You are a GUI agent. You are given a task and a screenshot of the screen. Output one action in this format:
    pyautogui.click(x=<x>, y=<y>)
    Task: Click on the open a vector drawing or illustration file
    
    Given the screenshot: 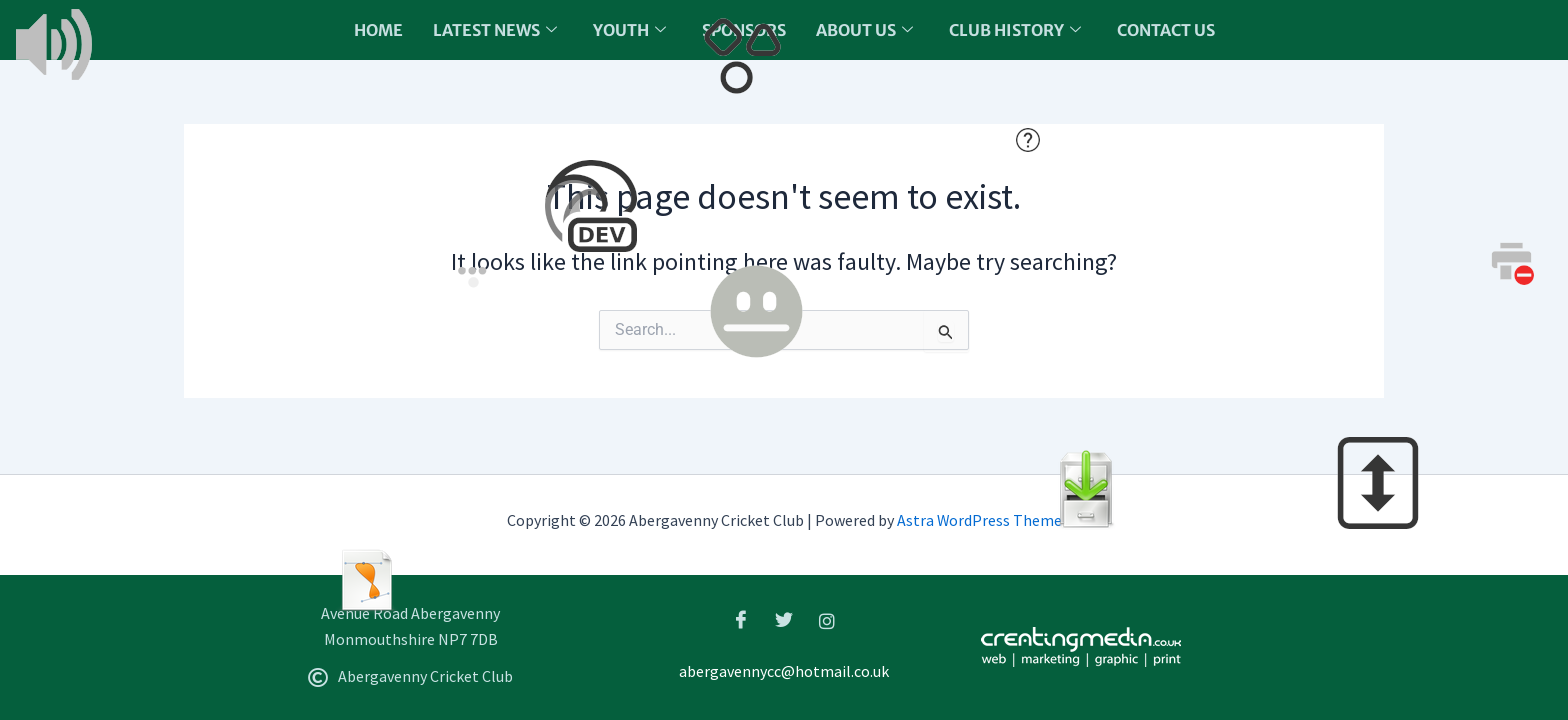 What is the action you would take?
    pyautogui.click(x=368, y=580)
    